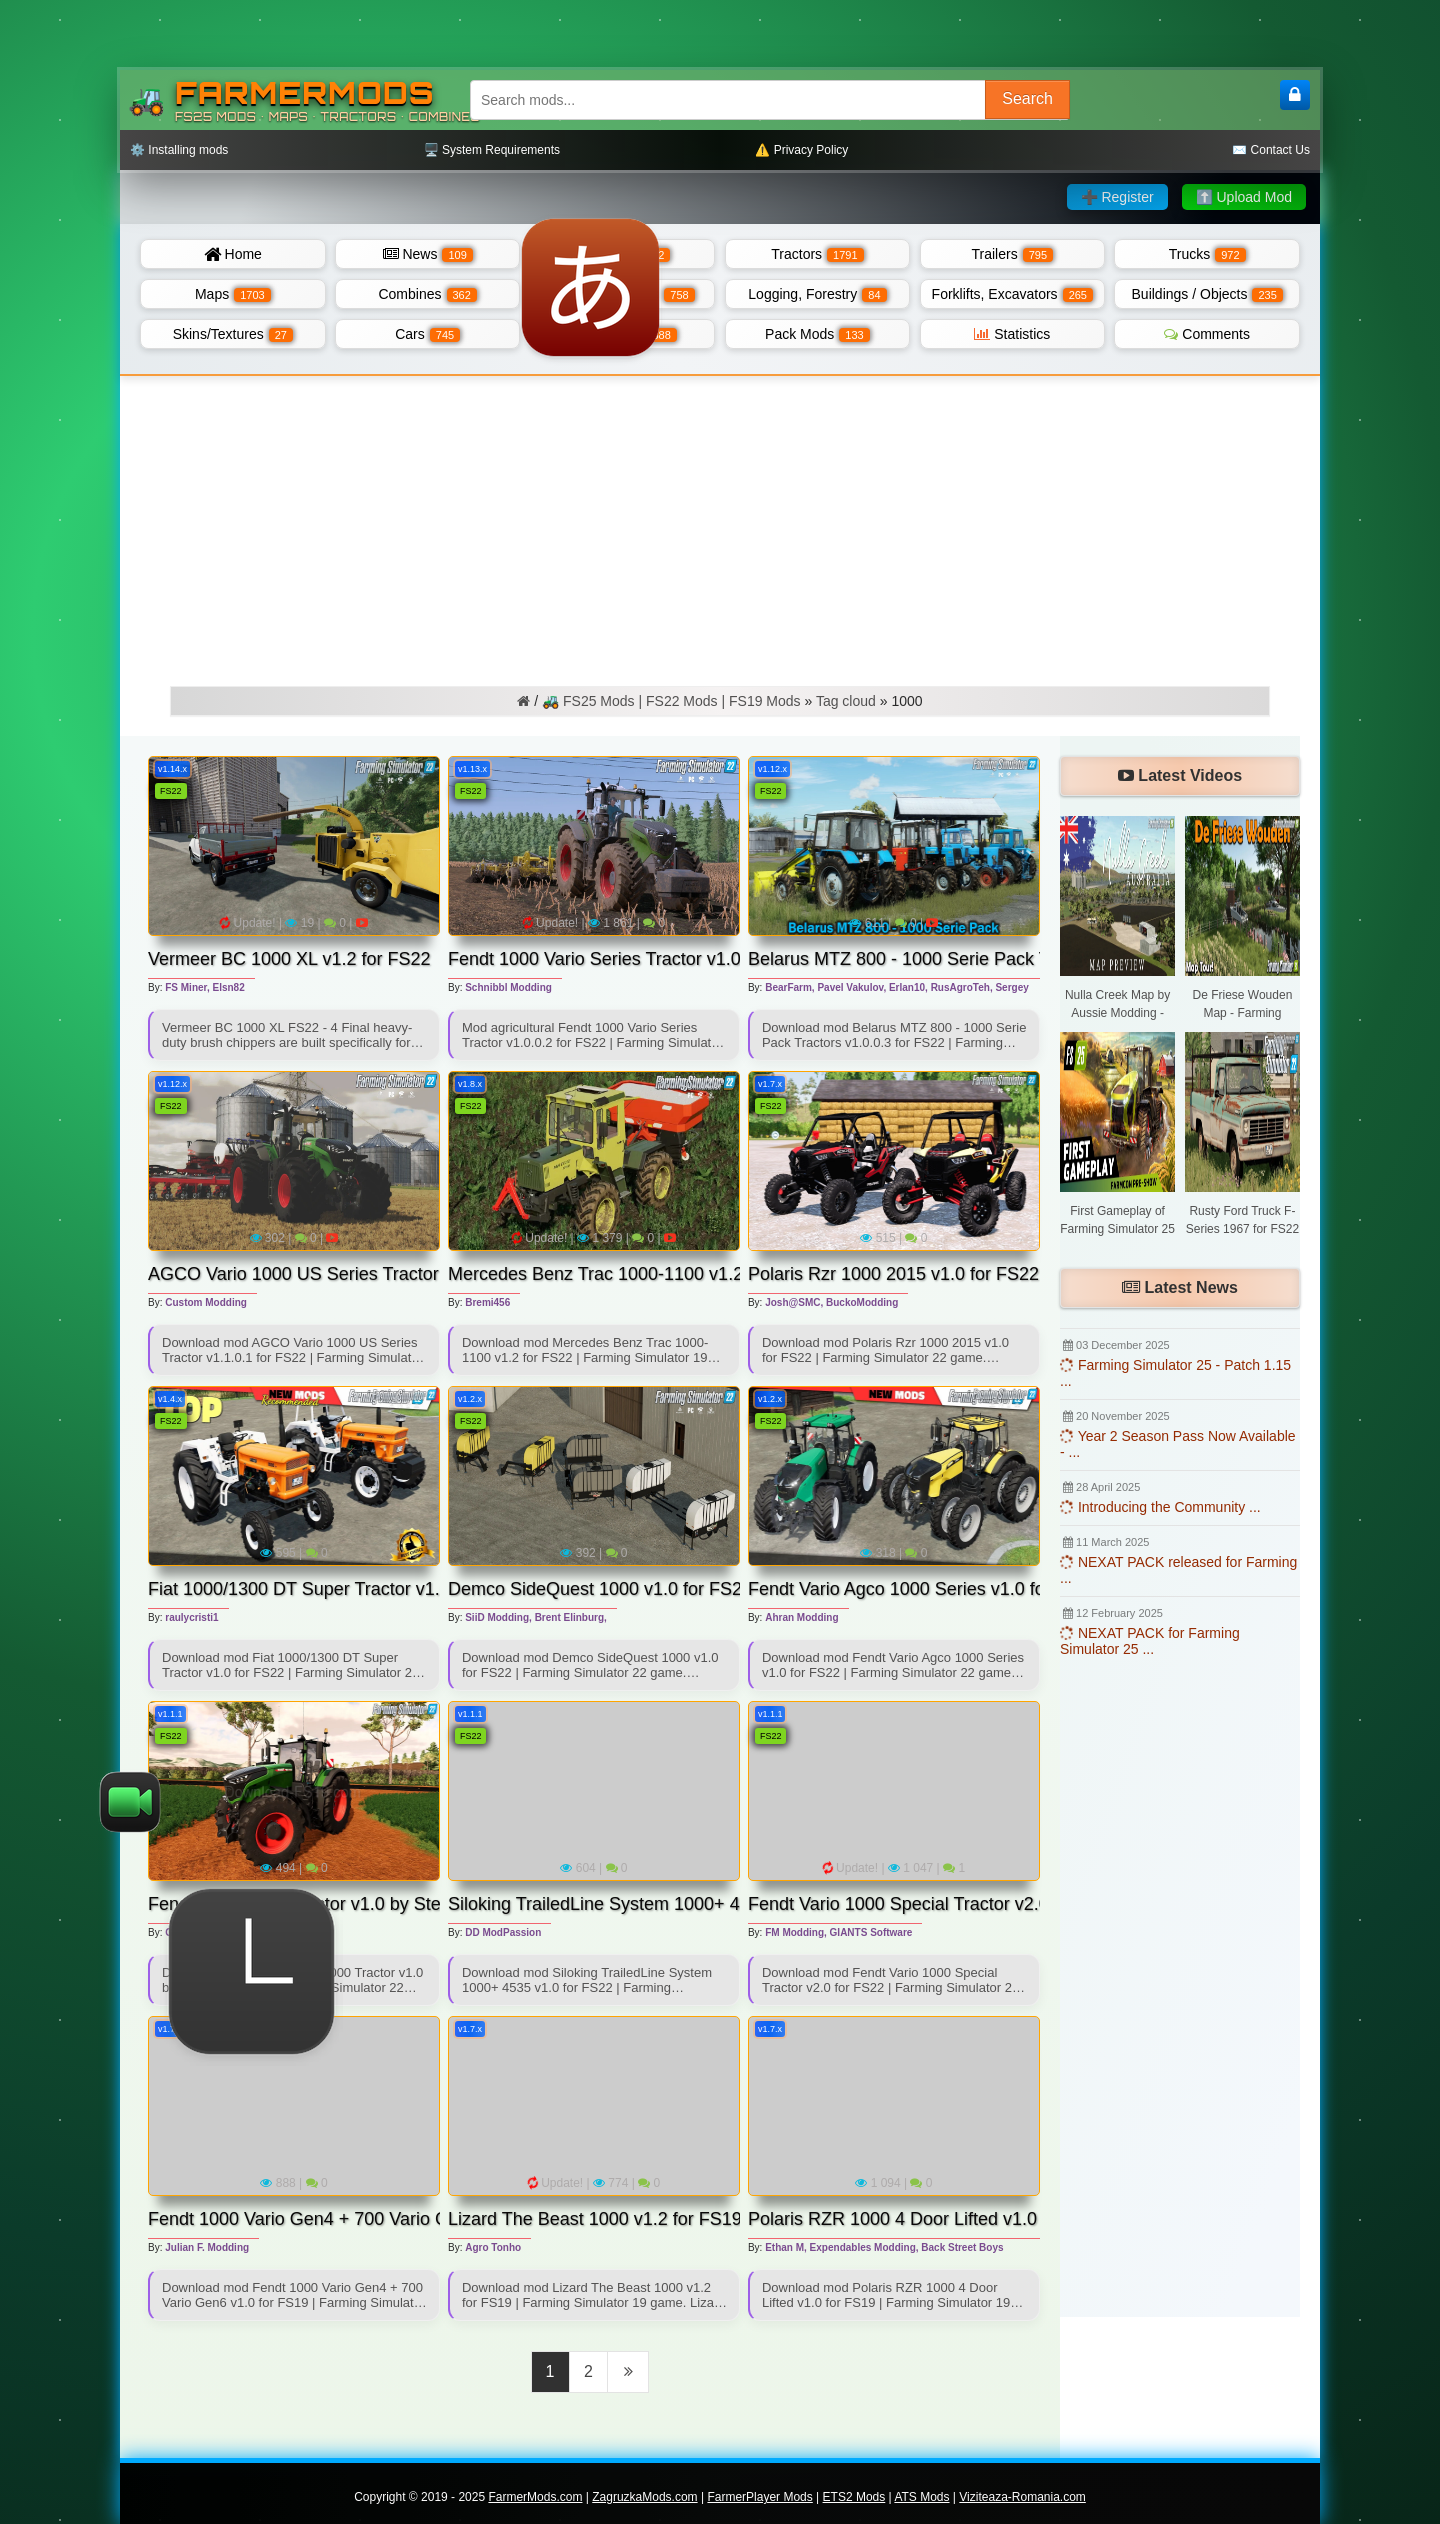 The image size is (1440, 2524). I want to click on open facetime app, so click(130, 1802).